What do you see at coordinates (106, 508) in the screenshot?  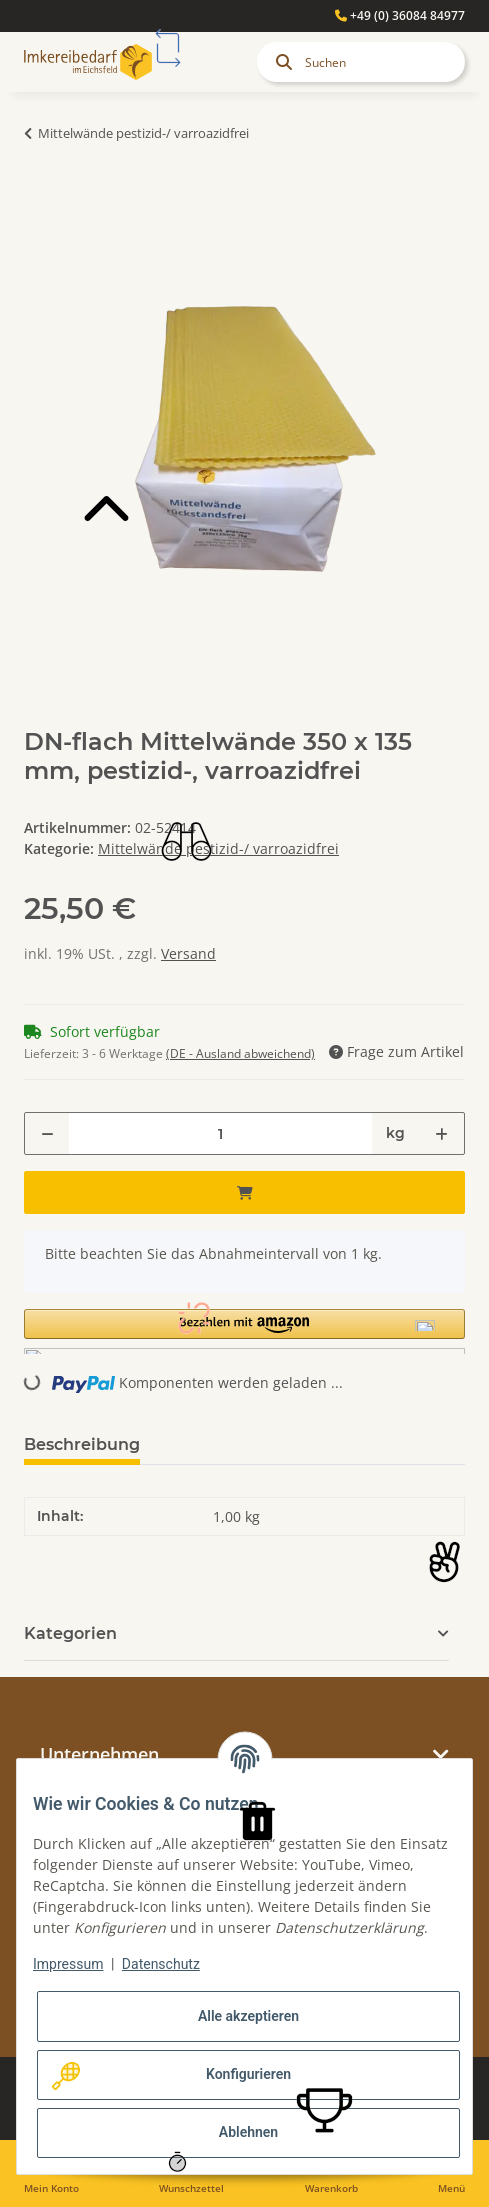 I see `collapse an expanded section` at bounding box center [106, 508].